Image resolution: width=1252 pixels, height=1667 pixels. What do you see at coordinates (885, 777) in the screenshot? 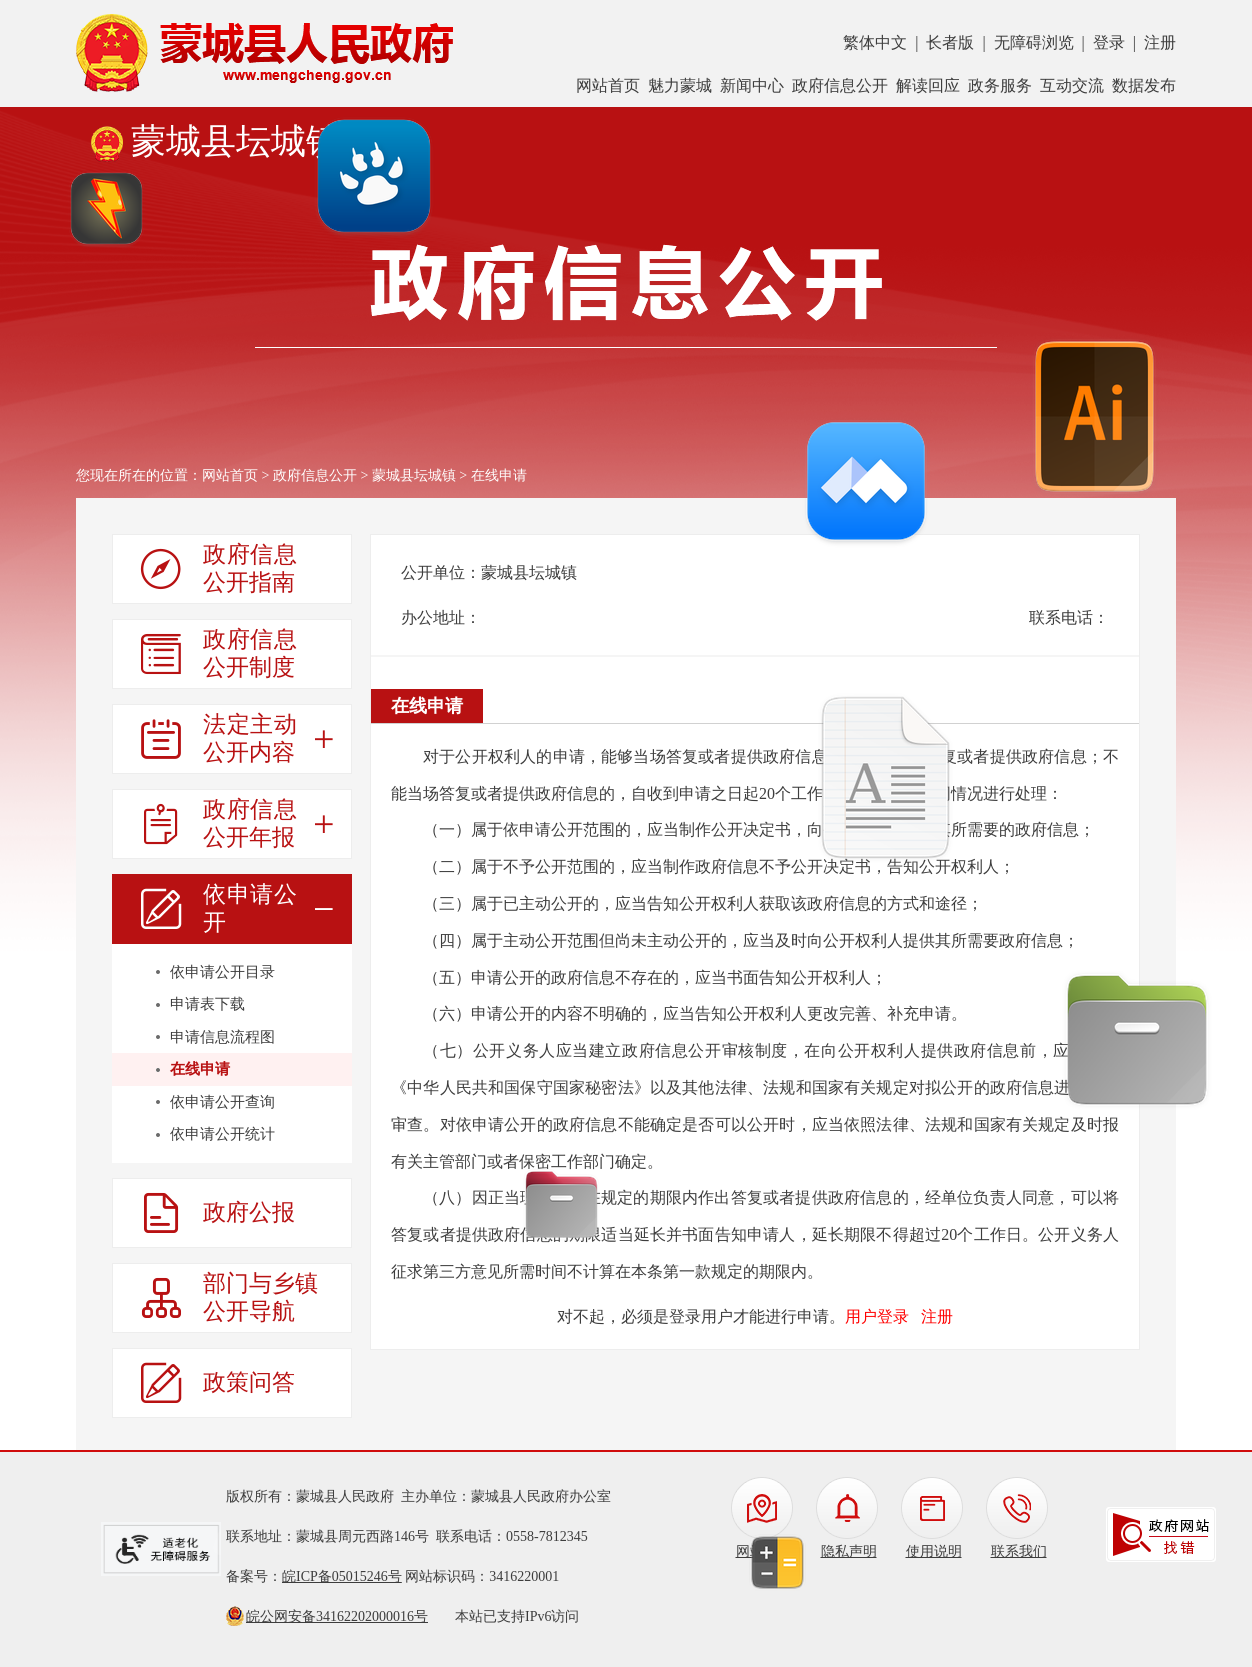
I see `open a rich text format document` at bounding box center [885, 777].